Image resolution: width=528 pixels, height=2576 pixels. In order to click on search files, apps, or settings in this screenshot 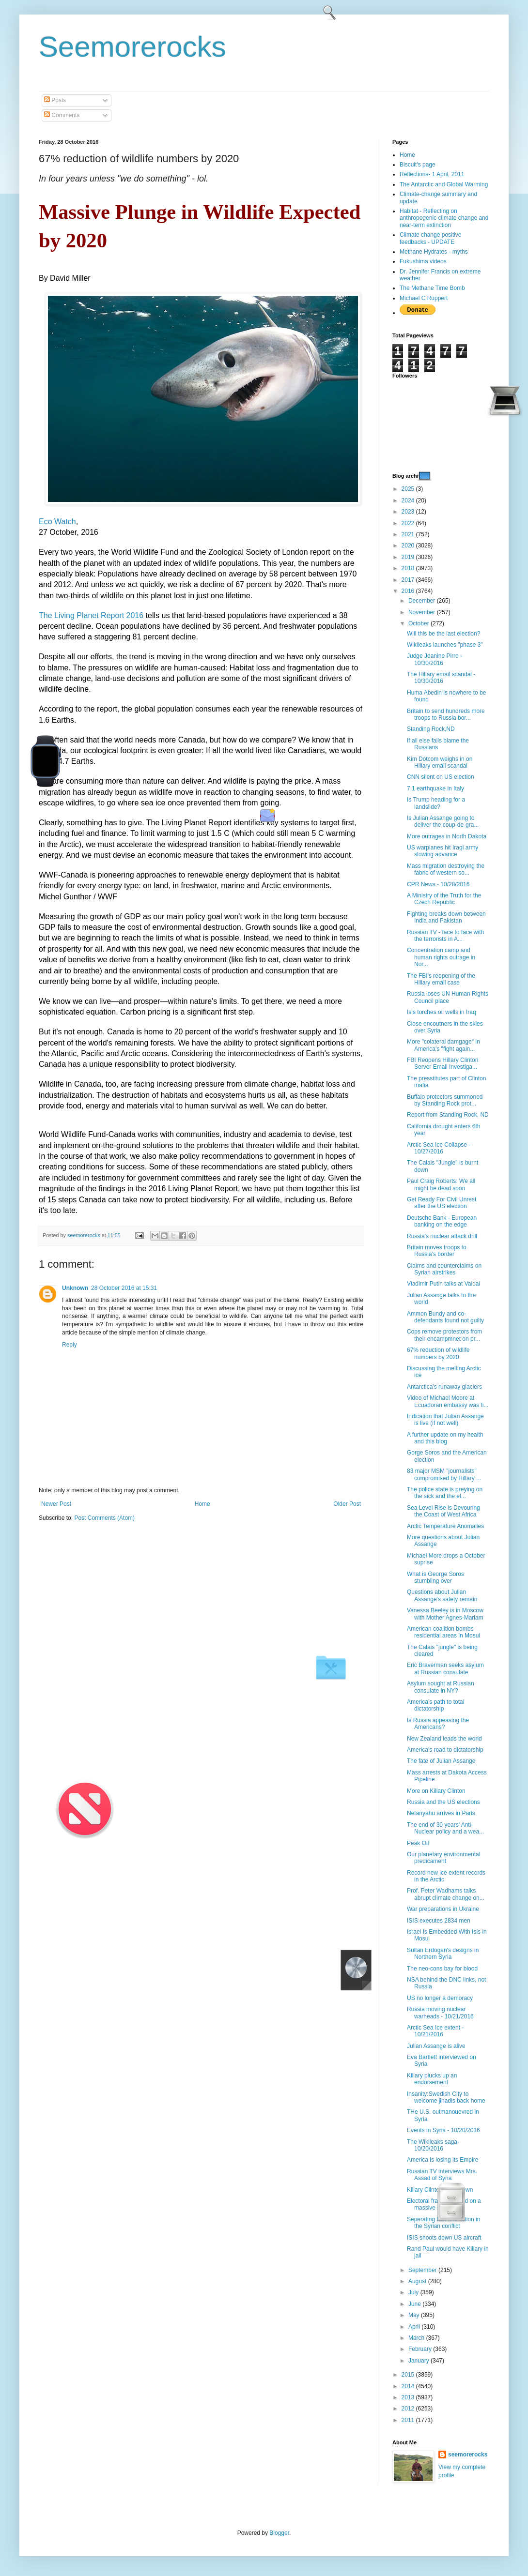, I will do `click(329, 13)`.